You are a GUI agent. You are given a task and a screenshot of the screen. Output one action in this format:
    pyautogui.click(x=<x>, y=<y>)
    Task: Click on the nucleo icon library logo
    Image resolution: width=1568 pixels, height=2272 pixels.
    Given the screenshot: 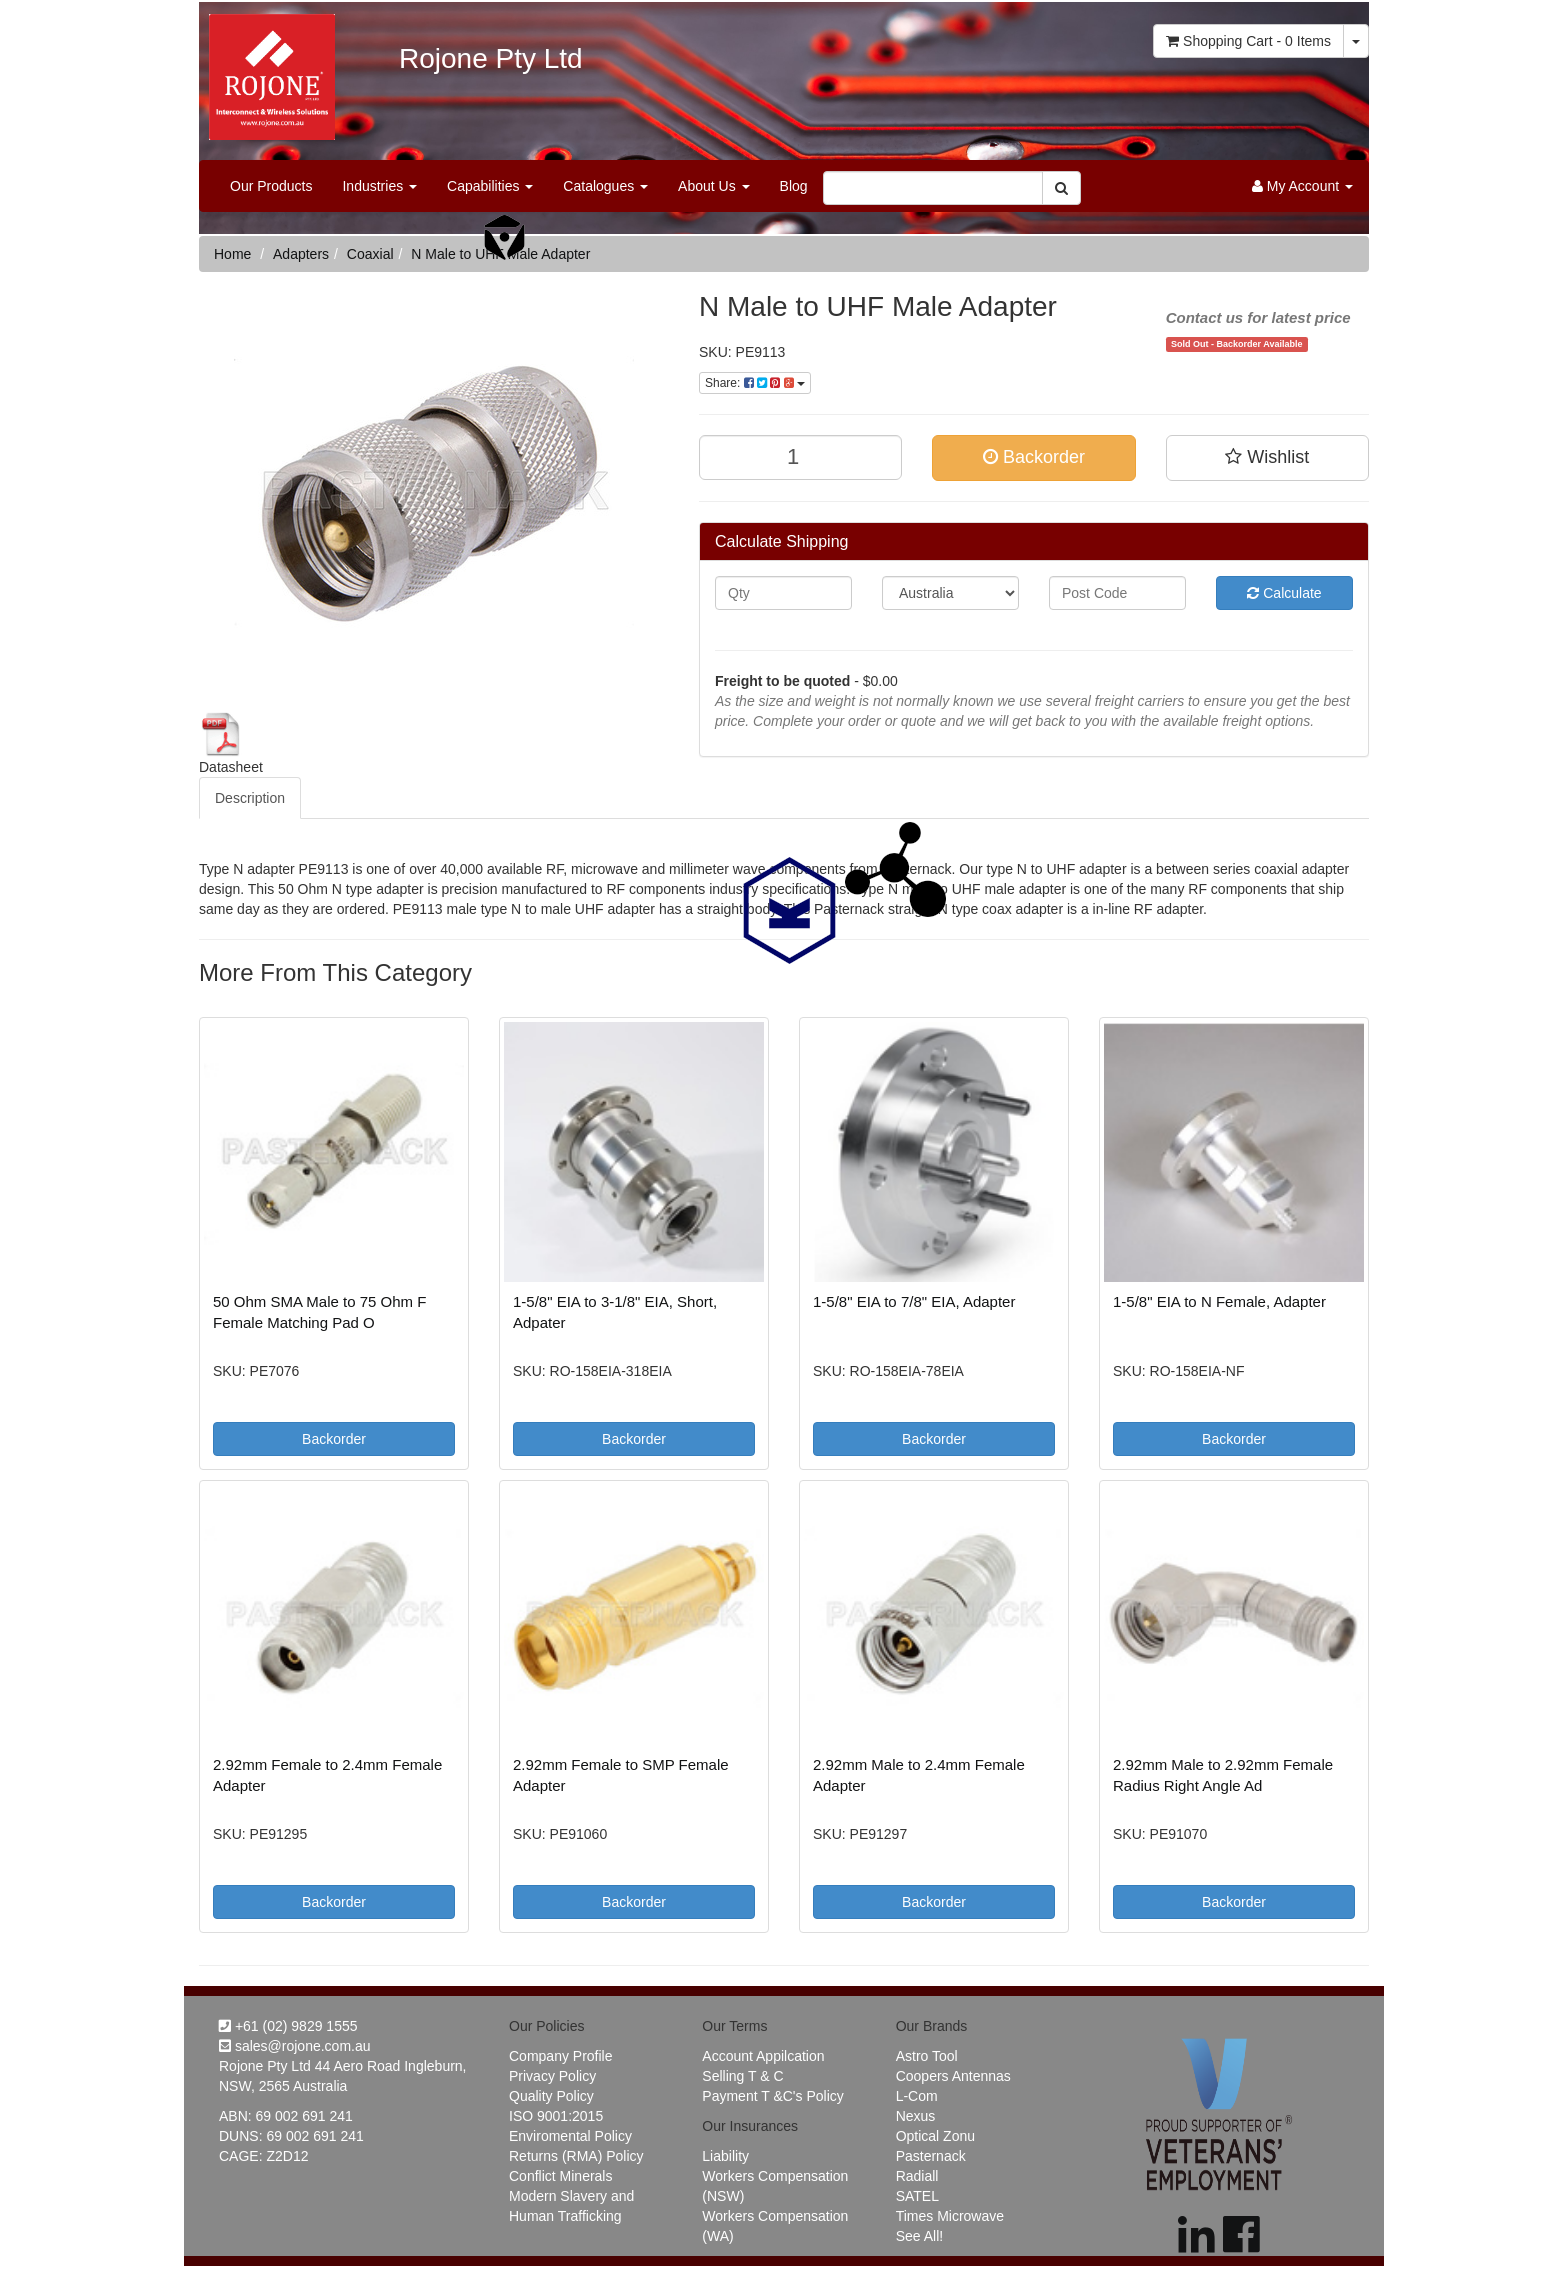 What is the action you would take?
    pyautogui.click(x=504, y=237)
    